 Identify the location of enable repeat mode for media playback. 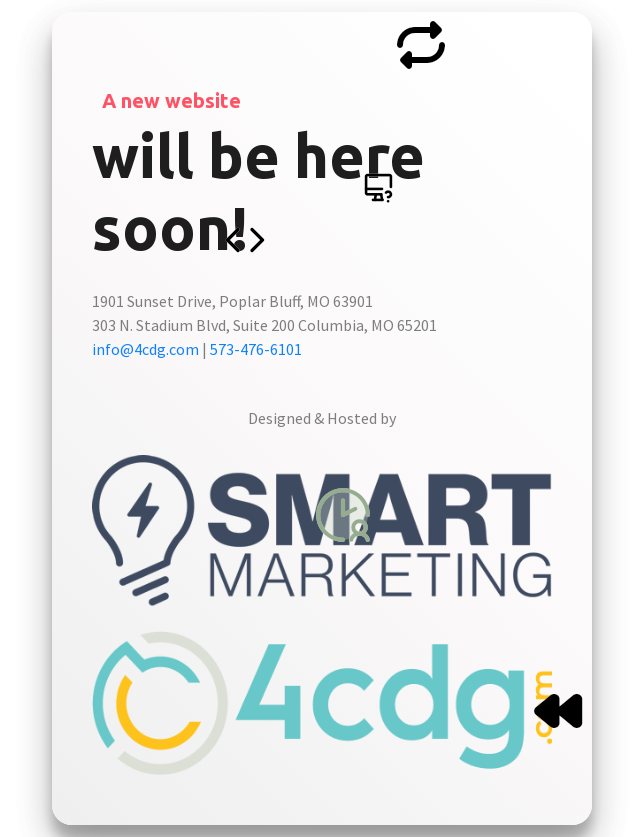
(421, 45).